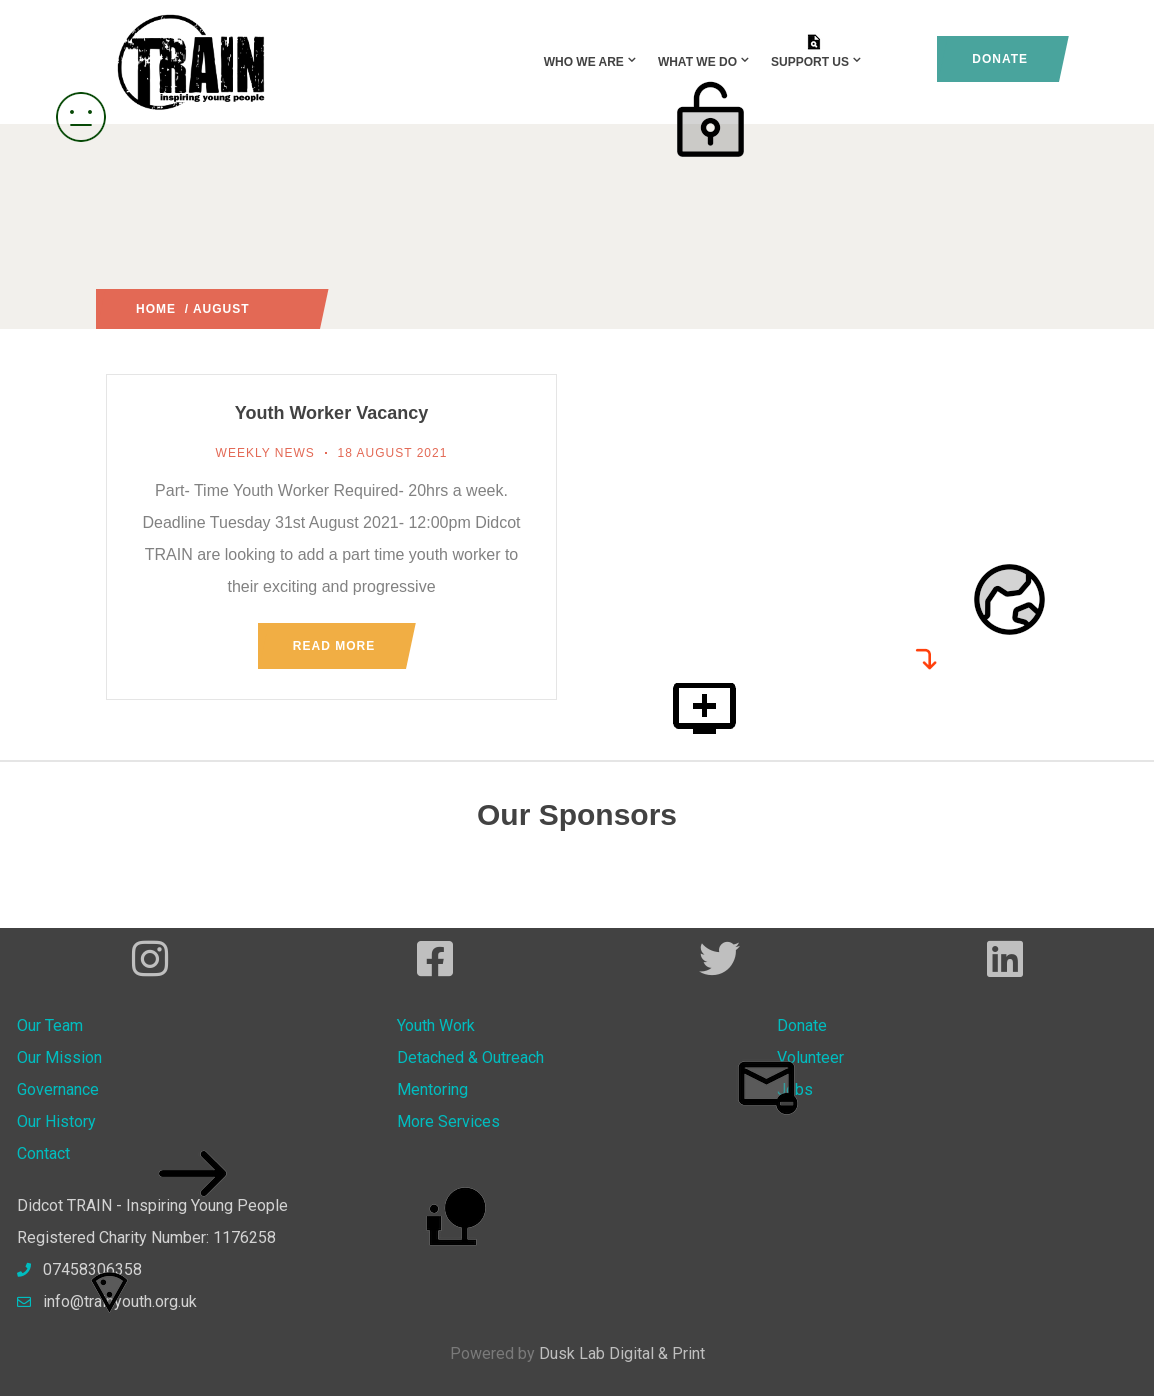 The height and width of the screenshot is (1396, 1154). Describe the element at coordinates (456, 1216) in the screenshot. I see `view outdoor or nature-related content` at that location.